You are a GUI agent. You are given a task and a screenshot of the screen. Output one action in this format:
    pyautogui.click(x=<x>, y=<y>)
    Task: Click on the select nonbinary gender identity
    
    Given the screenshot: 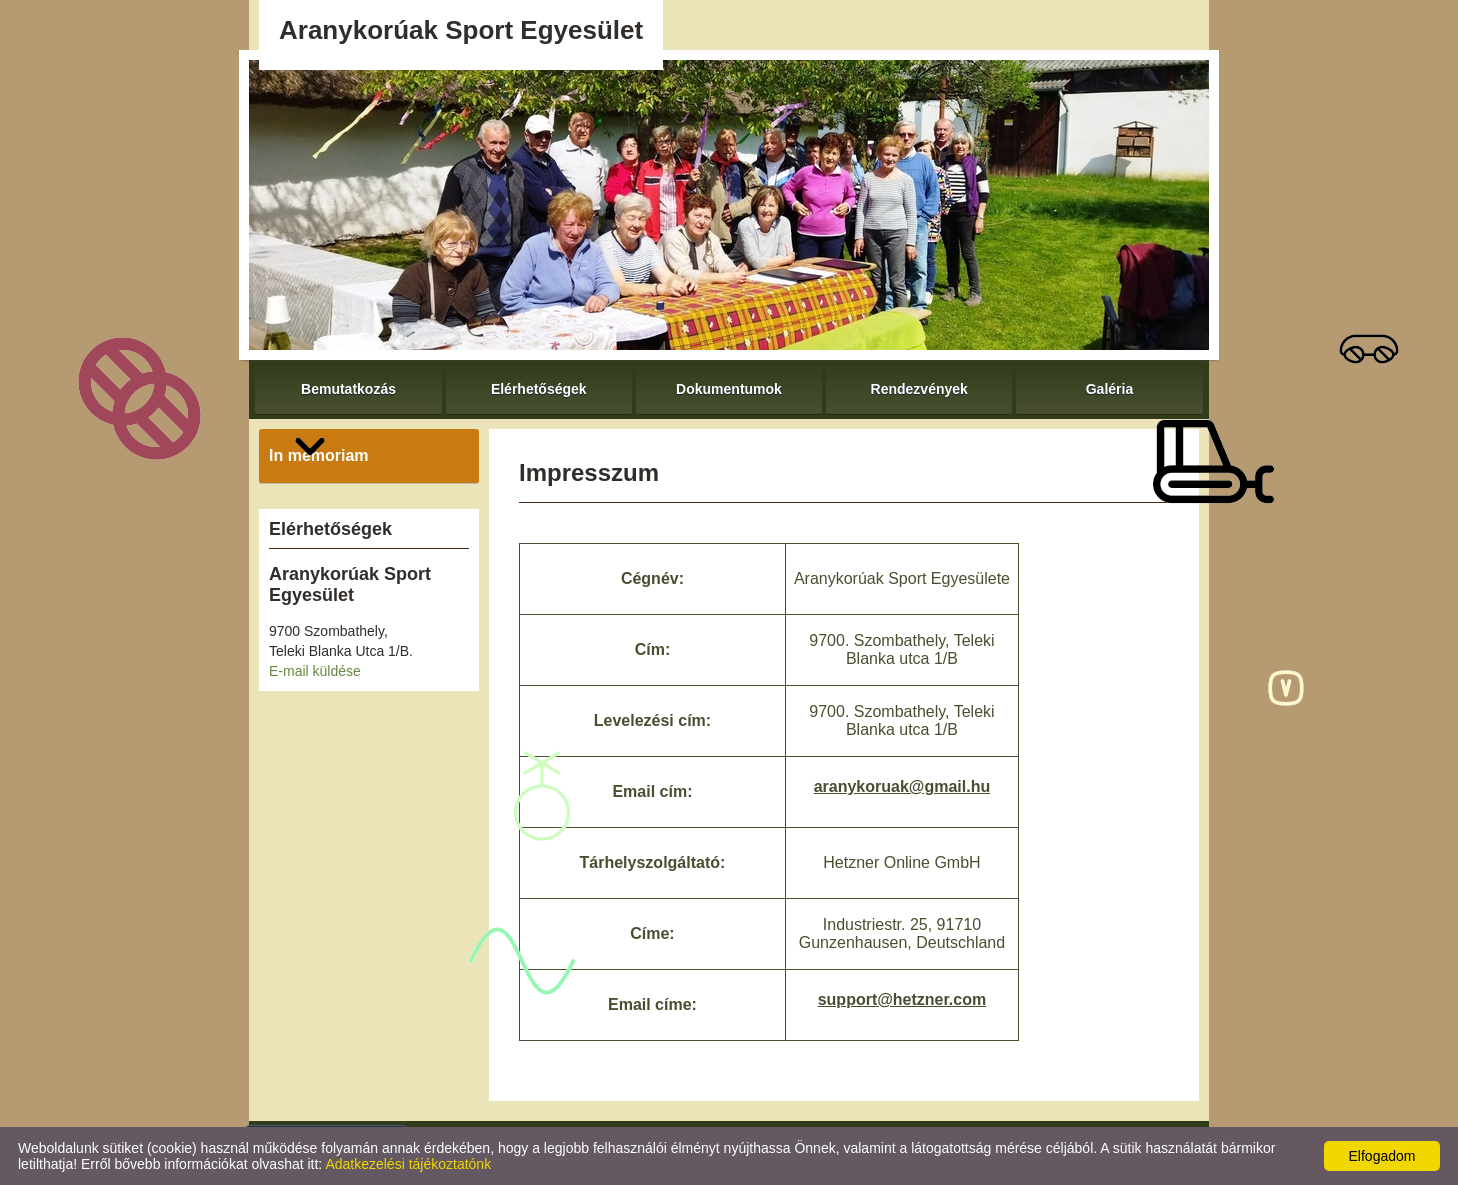 What is the action you would take?
    pyautogui.click(x=542, y=796)
    